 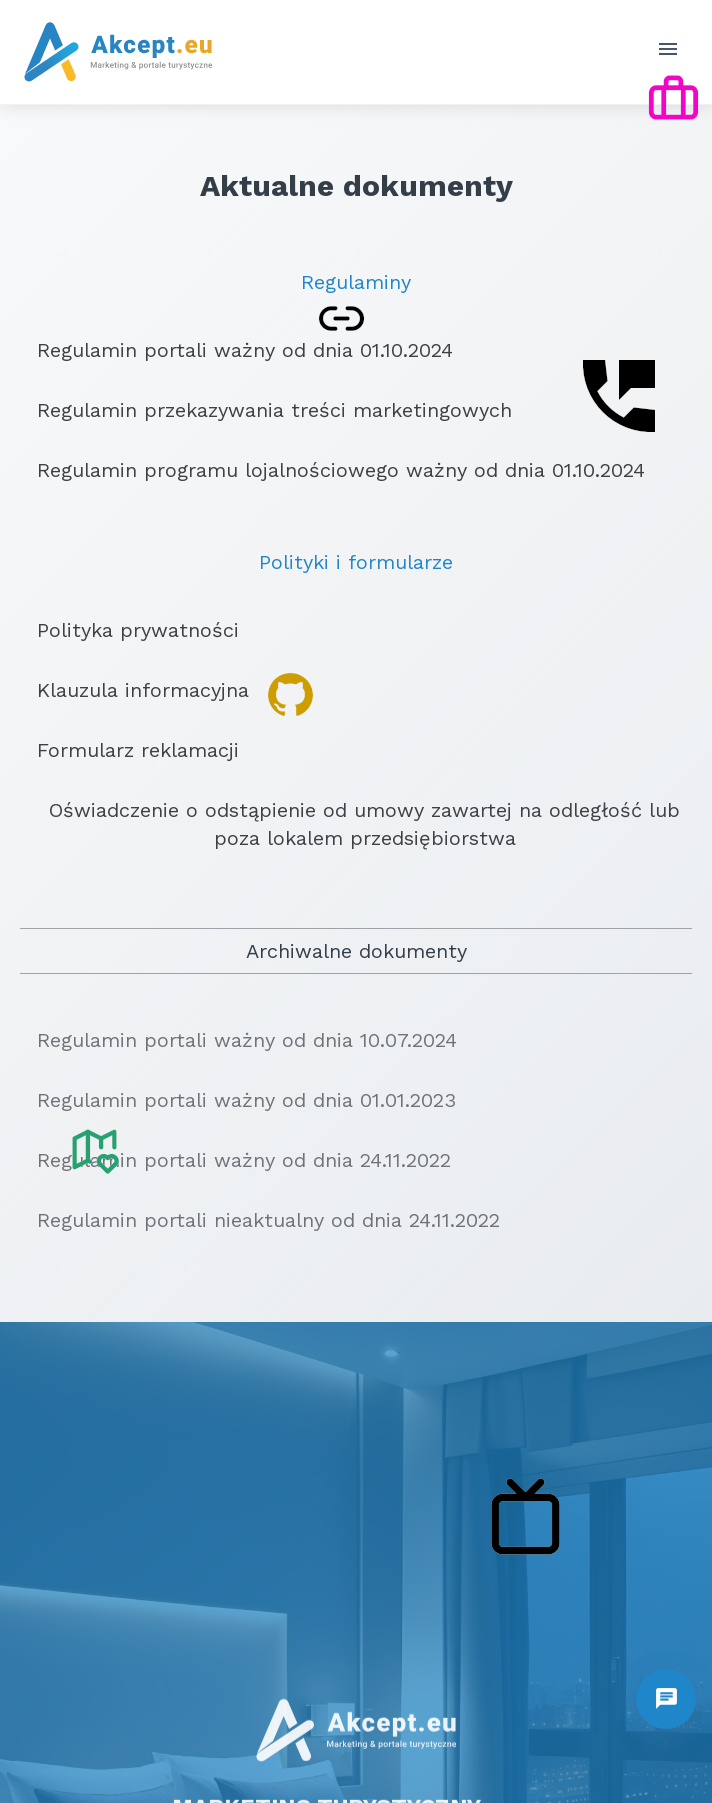 What do you see at coordinates (290, 695) in the screenshot?
I see `visit github profile or repository` at bounding box center [290, 695].